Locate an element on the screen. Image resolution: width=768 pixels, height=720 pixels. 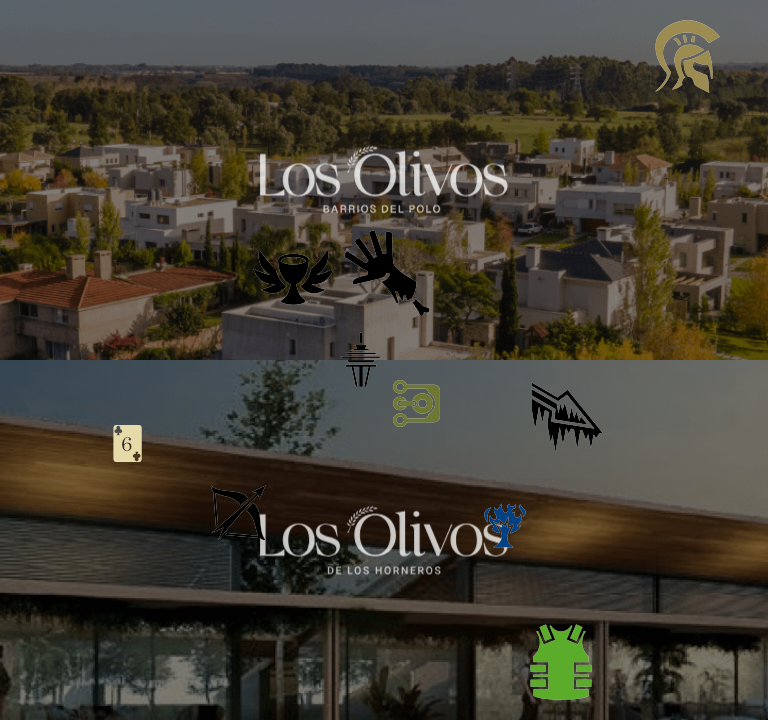
indicates a defeated enemy or combat event in a game is located at coordinates (386, 273).